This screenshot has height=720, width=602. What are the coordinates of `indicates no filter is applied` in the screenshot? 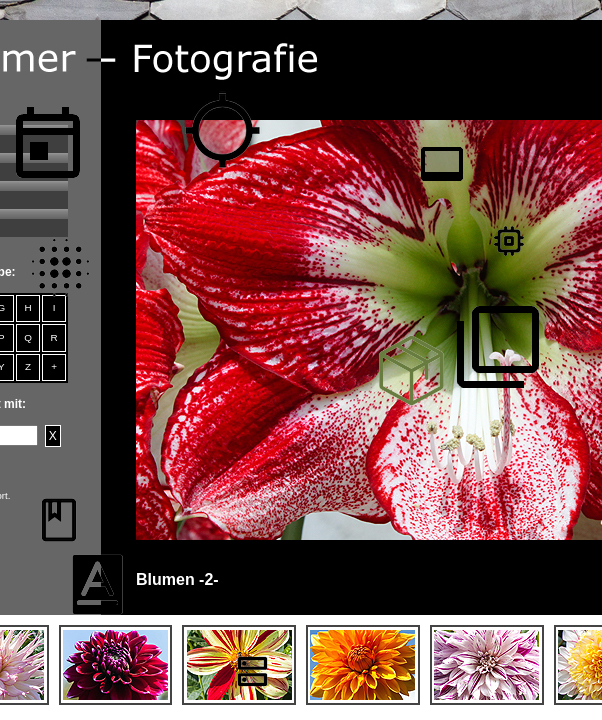 It's located at (498, 347).